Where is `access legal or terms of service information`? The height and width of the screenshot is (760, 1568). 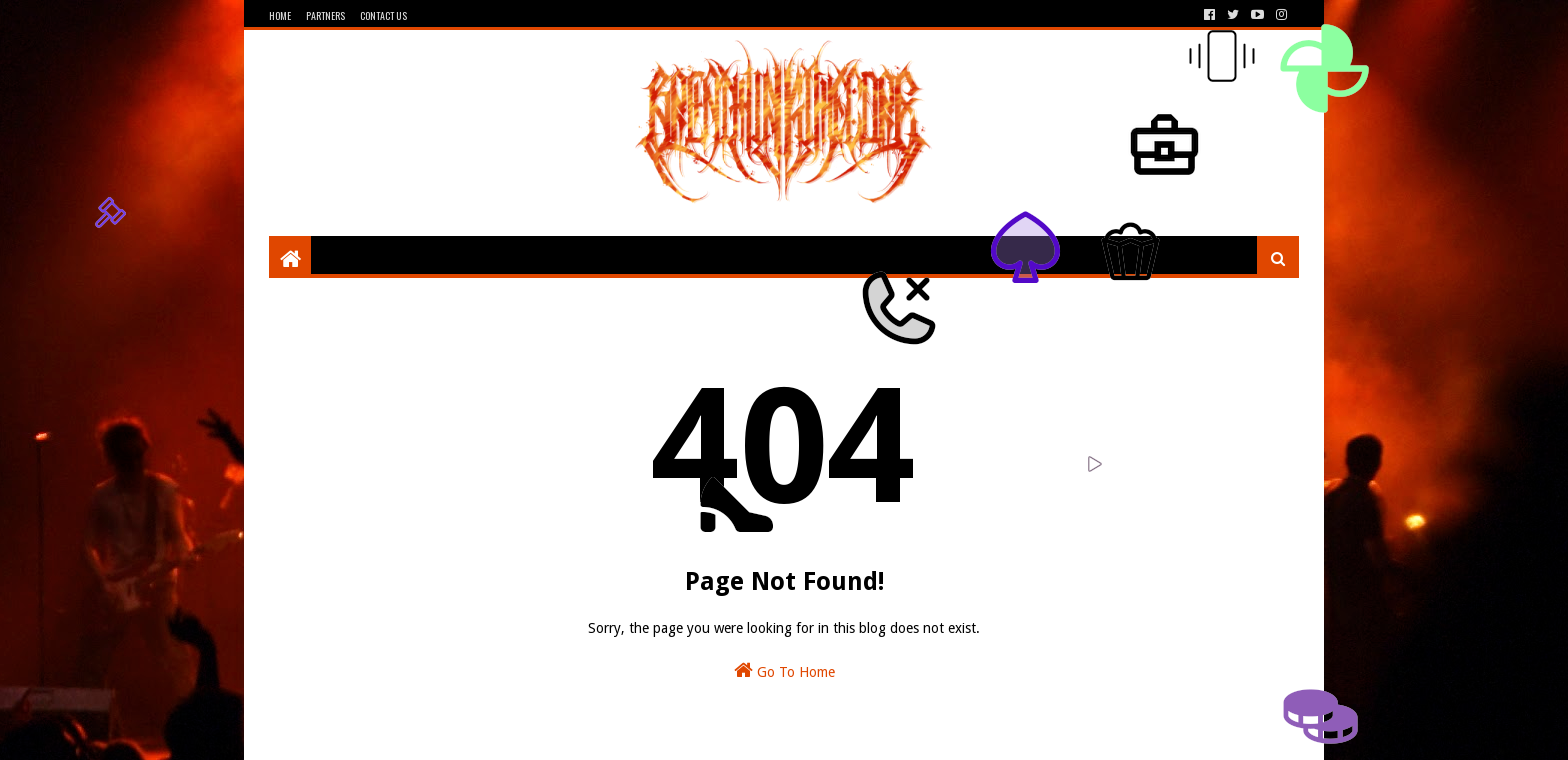 access legal or terms of service information is located at coordinates (109, 213).